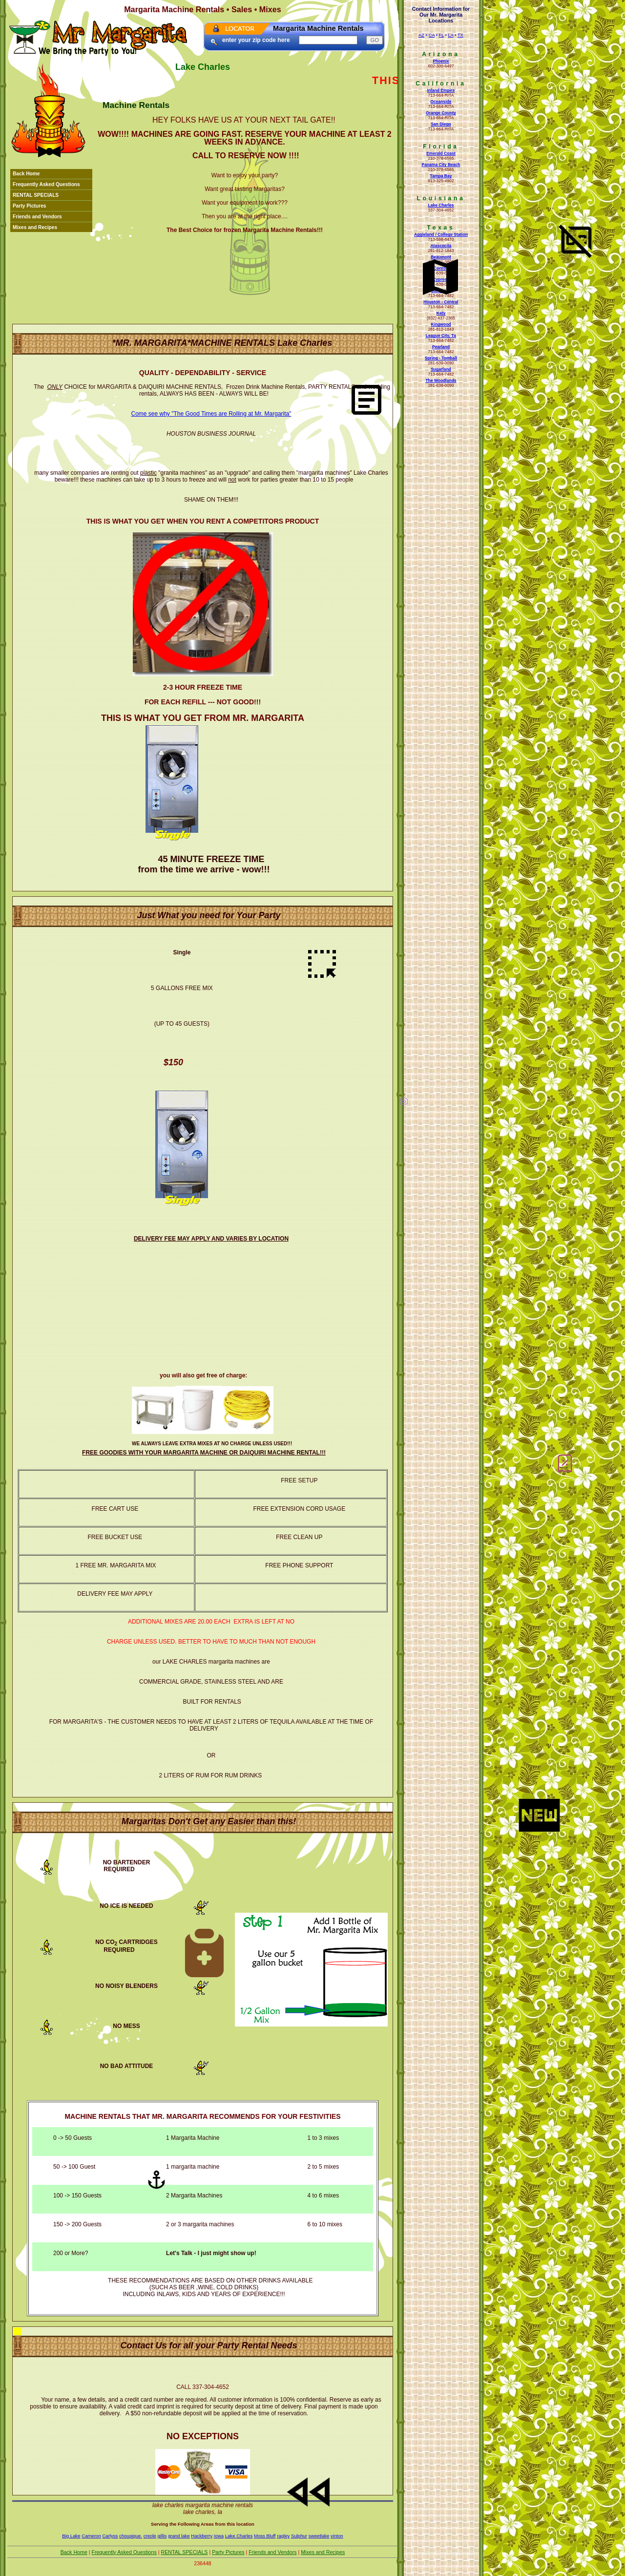  What do you see at coordinates (539, 1815) in the screenshot?
I see `indicates new content or recently added items` at bounding box center [539, 1815].